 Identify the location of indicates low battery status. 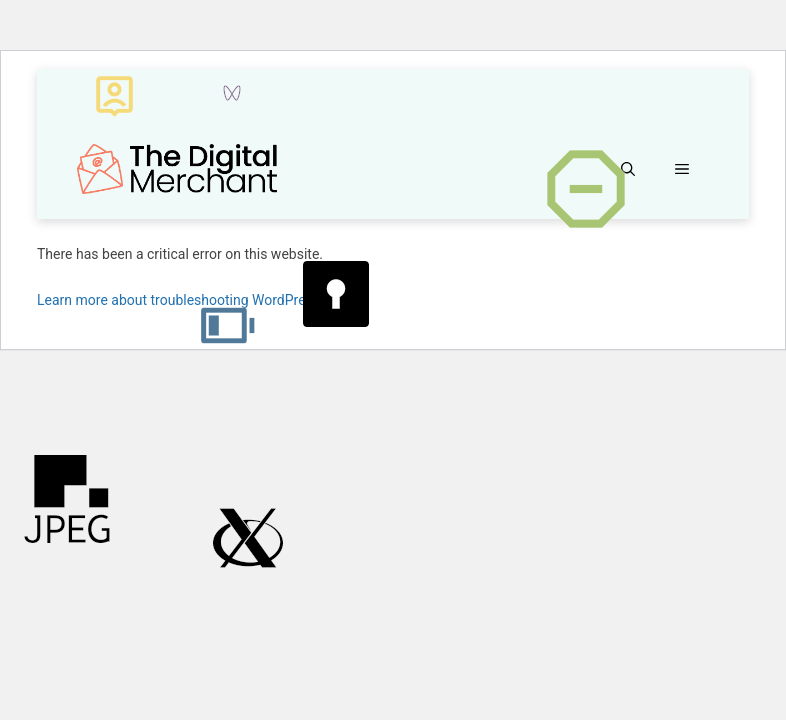
(226, 325).